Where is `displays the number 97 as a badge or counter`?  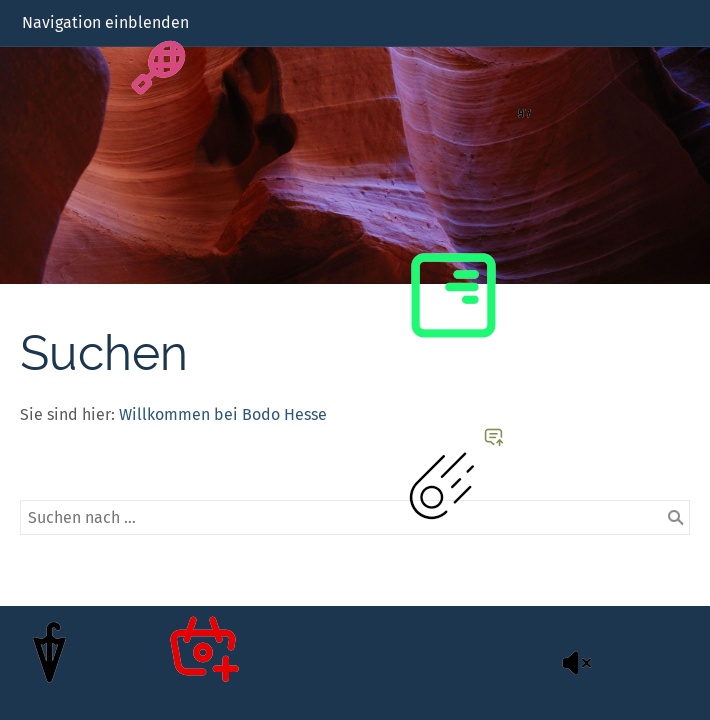 displays the number 97 as a badge or counter is located at coordinates (524, 113).